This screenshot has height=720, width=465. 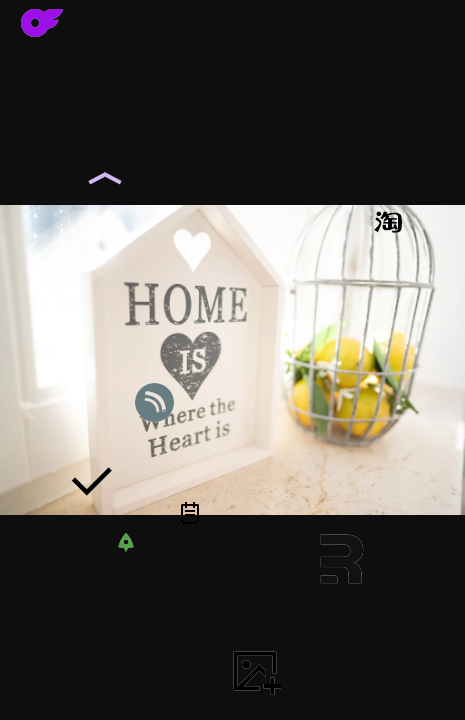 I want to click on confirms a completed action or task, so click(x=91, y=481).